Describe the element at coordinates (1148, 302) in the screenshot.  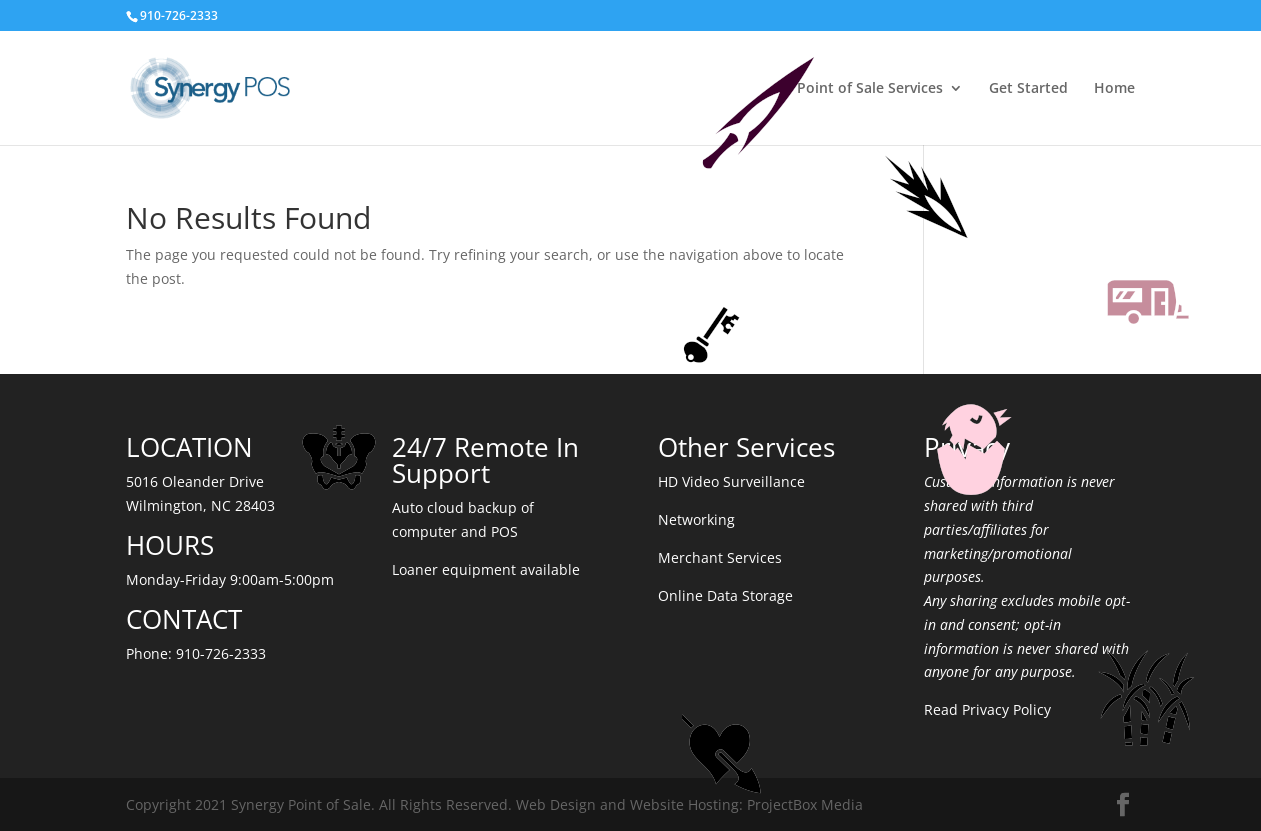
I see `select caravan or RV vehicle type` at that location.